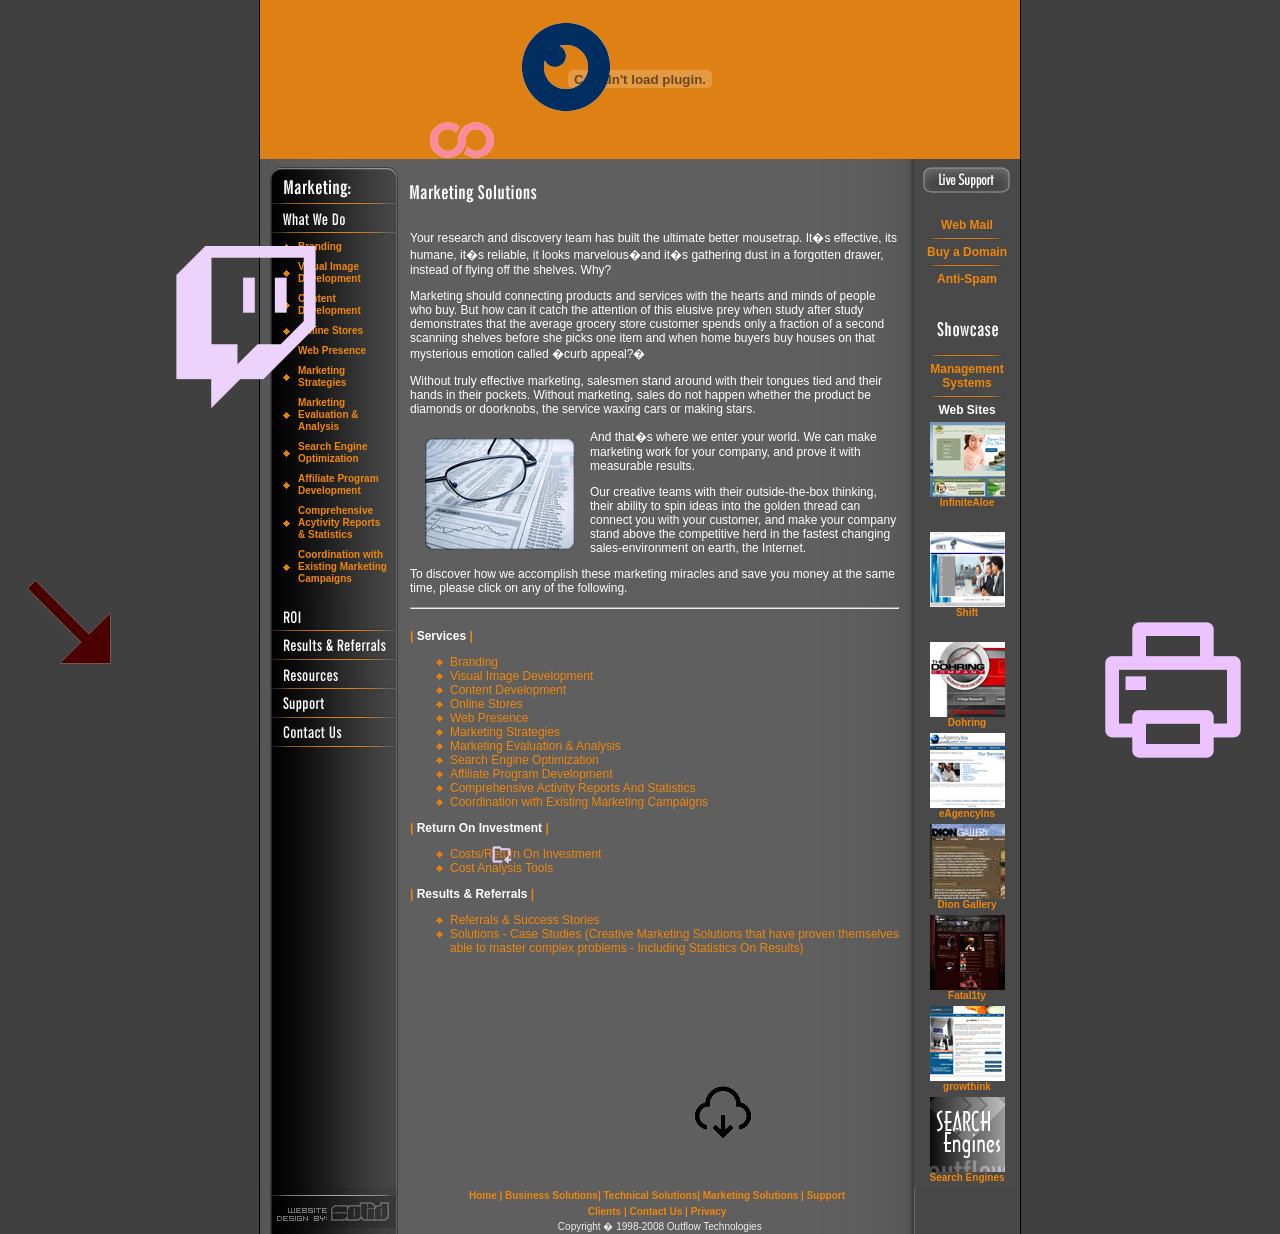 This screenshot has height=1234, width=1280. Describe the element at coordinates (566, 67) in the screenshot. I see `view or preview content` at that location.